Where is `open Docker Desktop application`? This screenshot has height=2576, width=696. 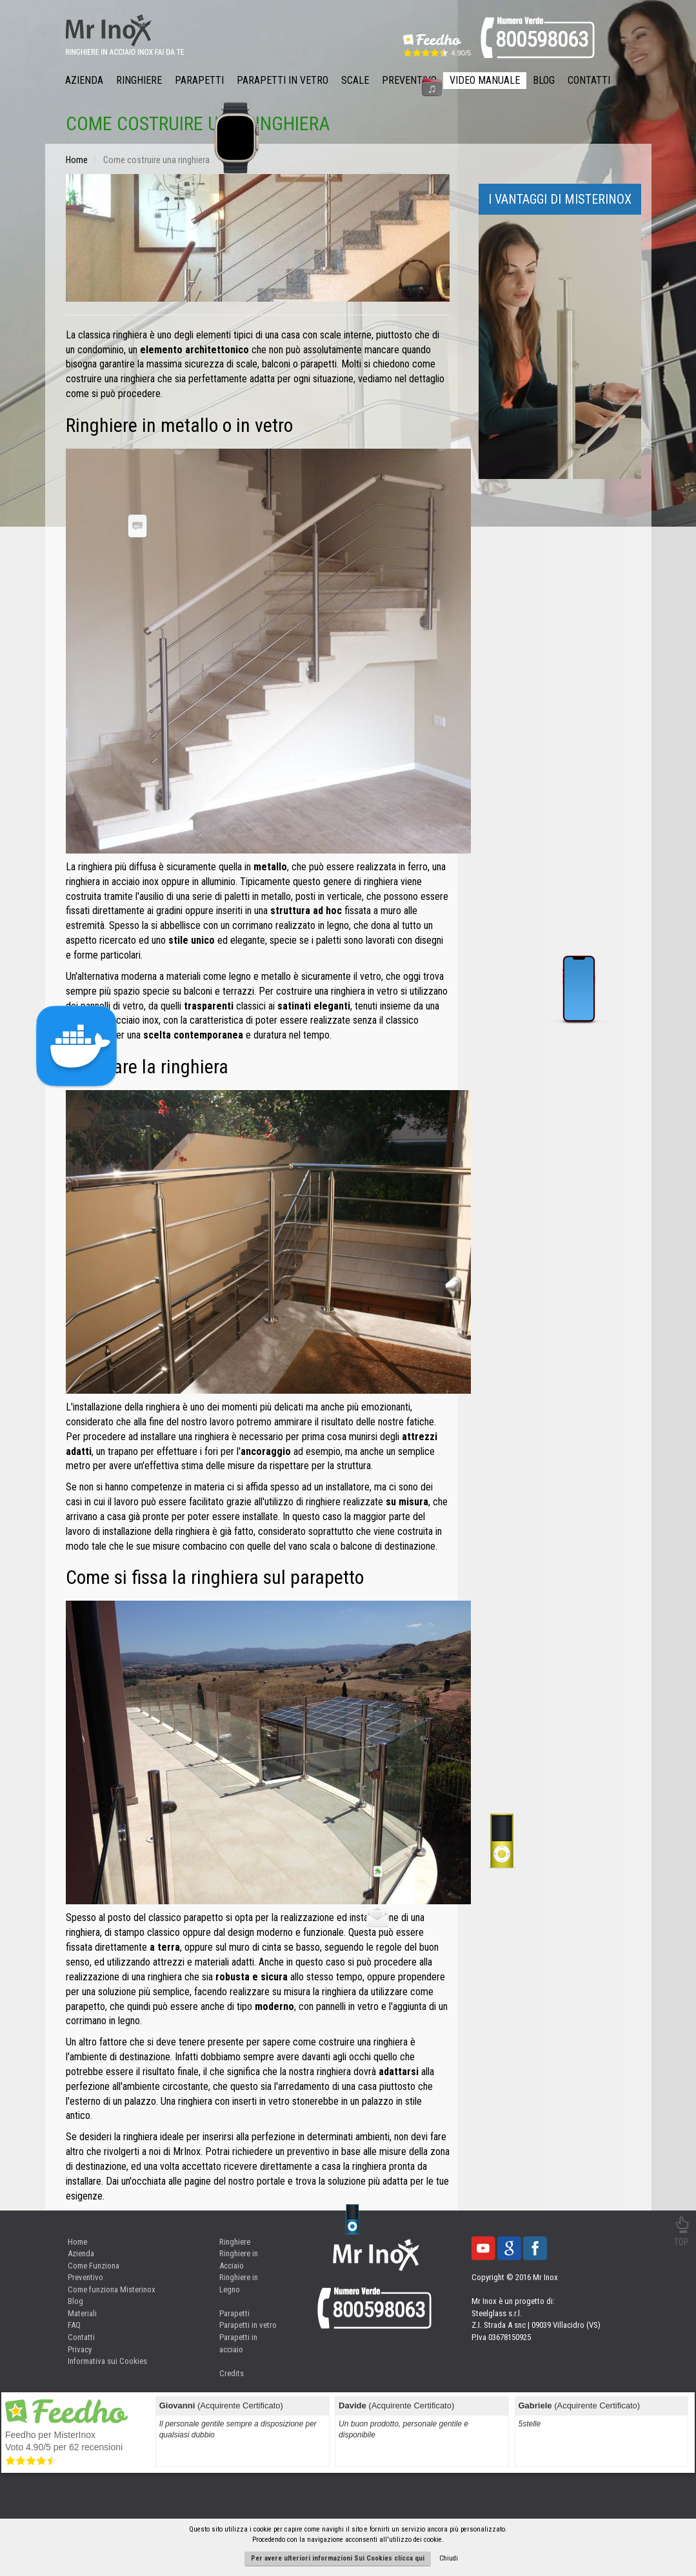
open Docker Desktop application is located at coordinates (76, 1046).